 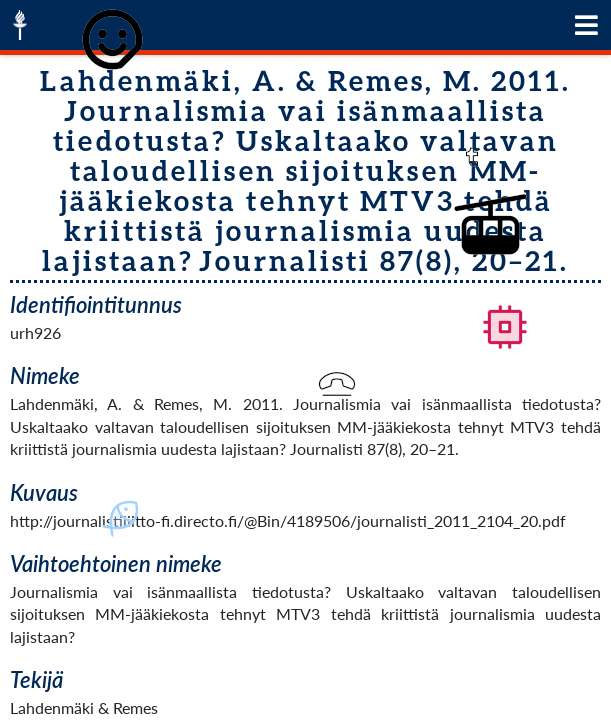 I want to click on access cable car or gondola transit options, so click(x=490, y=225).